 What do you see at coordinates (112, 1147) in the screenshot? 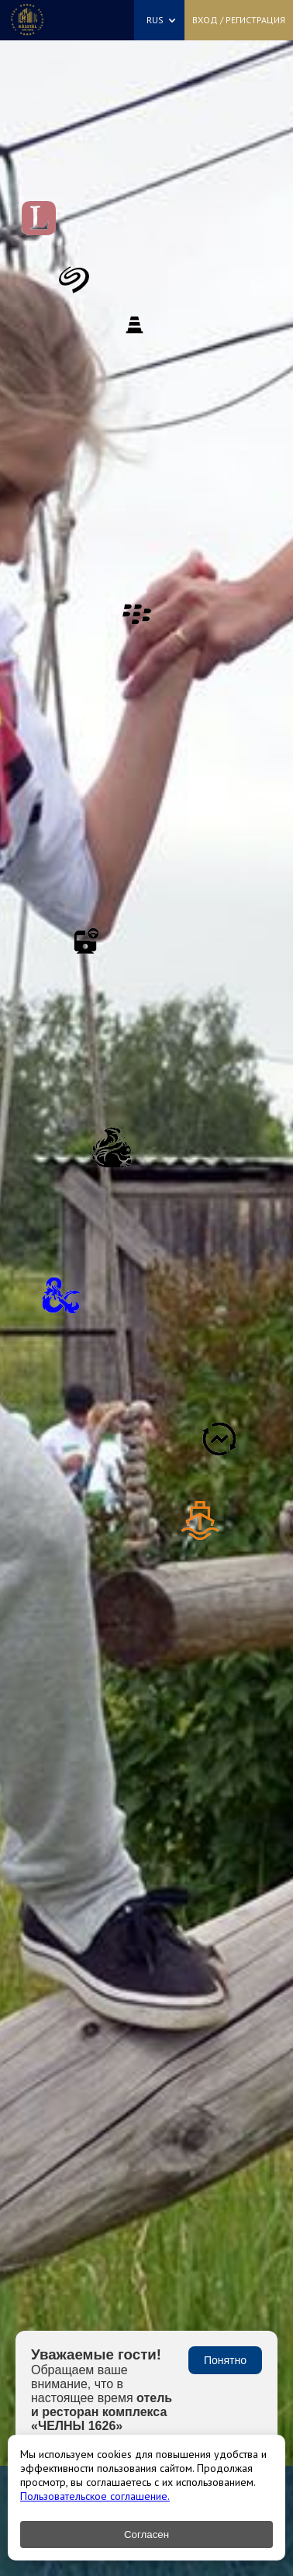
I see `apache flink logo` at bounding box center [112, 1147].